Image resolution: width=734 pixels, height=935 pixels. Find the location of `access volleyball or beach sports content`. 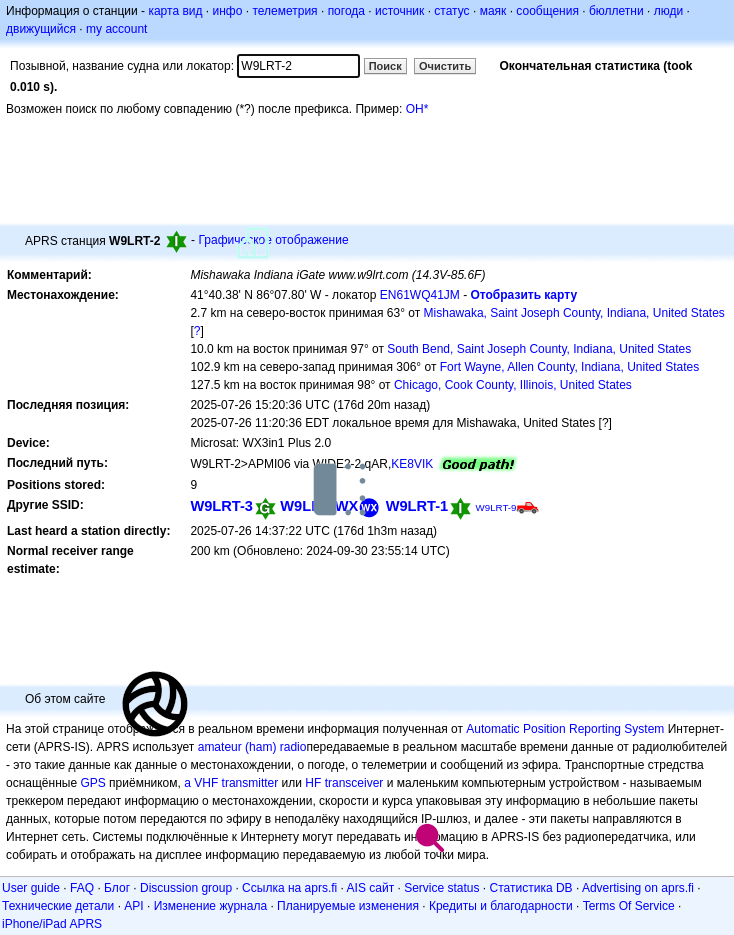

access volleyball or beach sports content is located at coordinates (155, 704).